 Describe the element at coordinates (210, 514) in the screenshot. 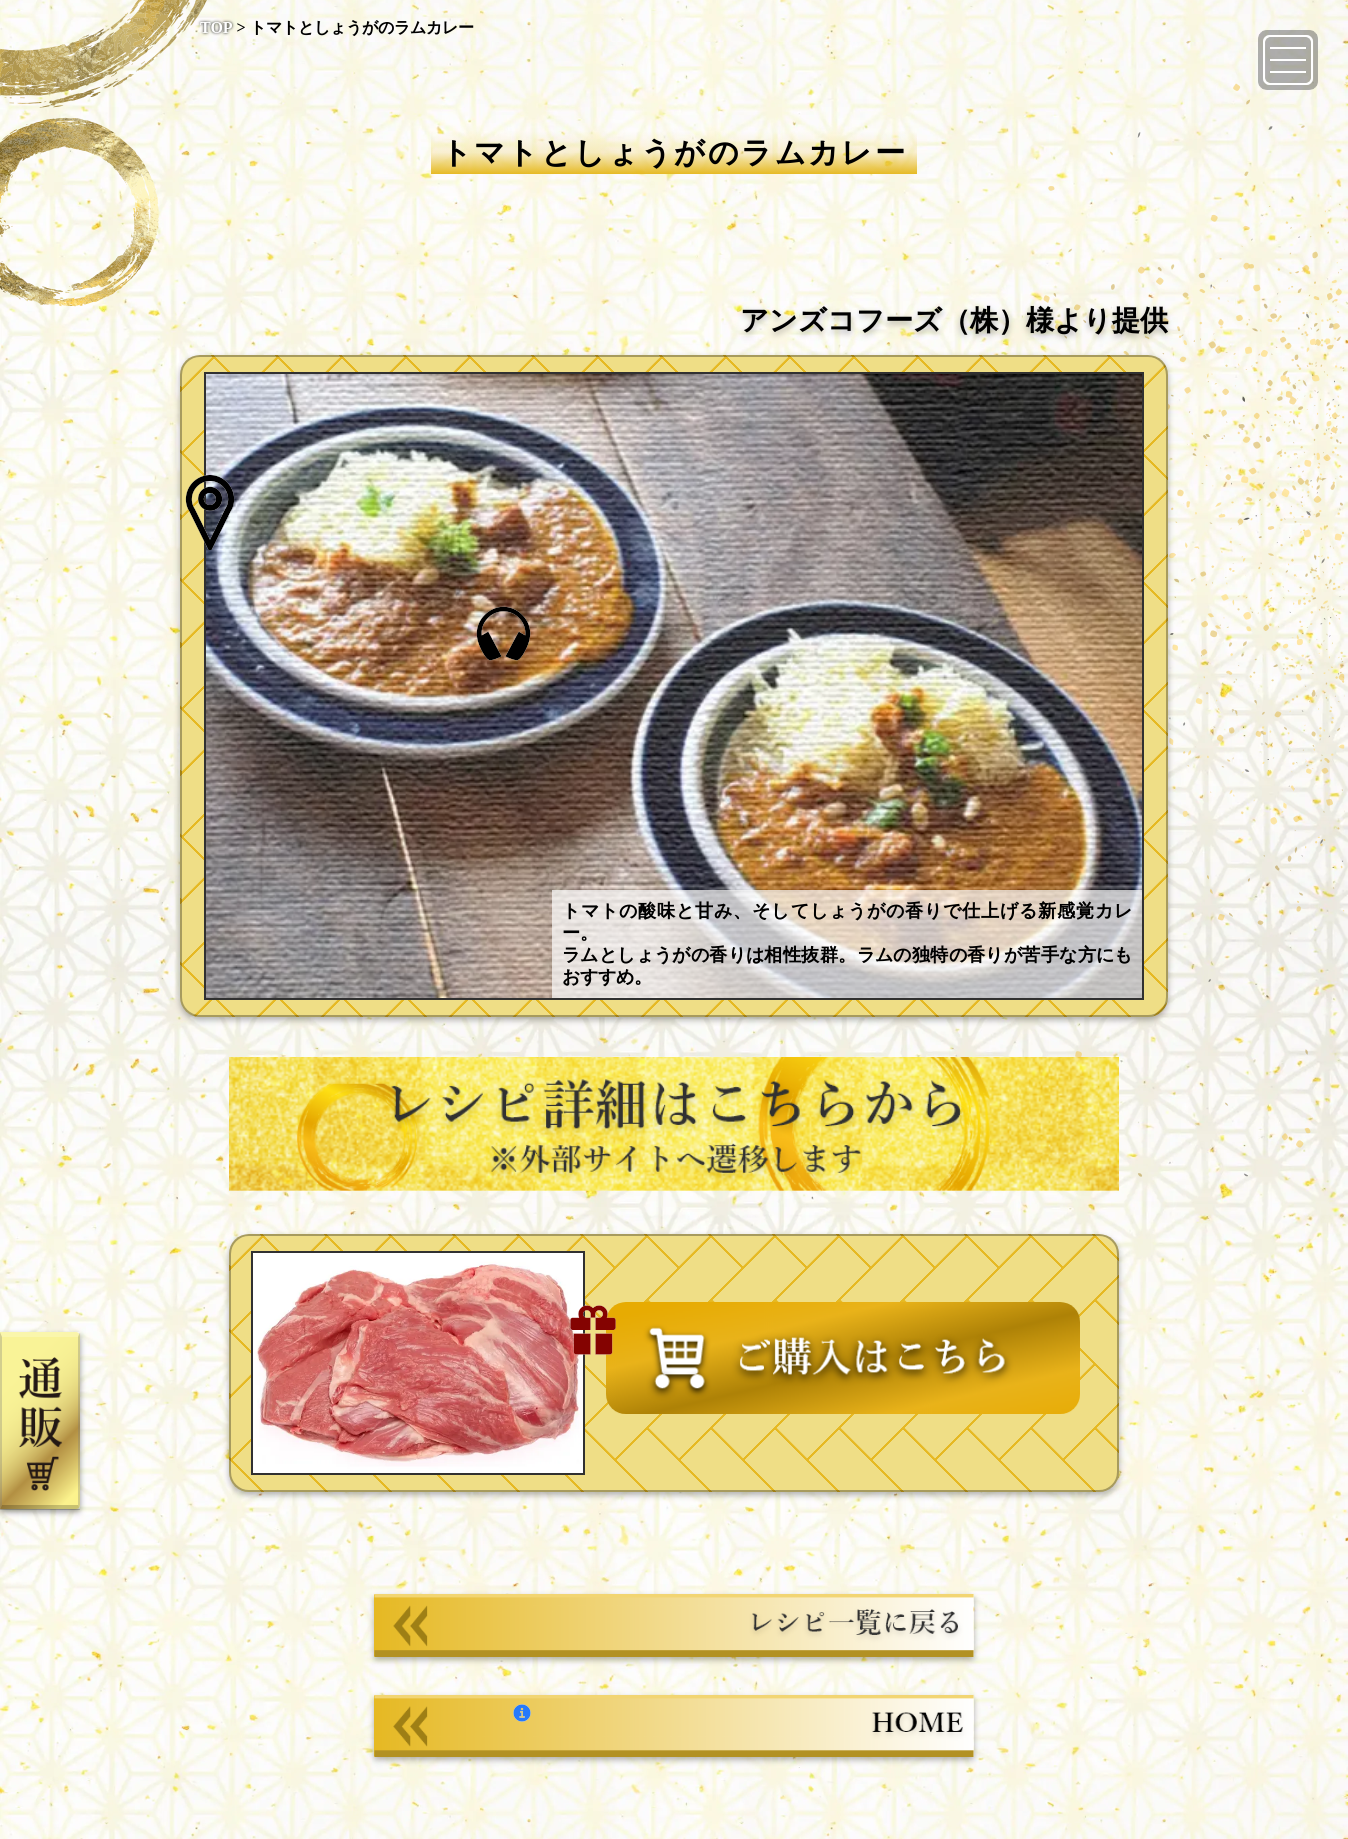

I see `view or set your current location` at that location.